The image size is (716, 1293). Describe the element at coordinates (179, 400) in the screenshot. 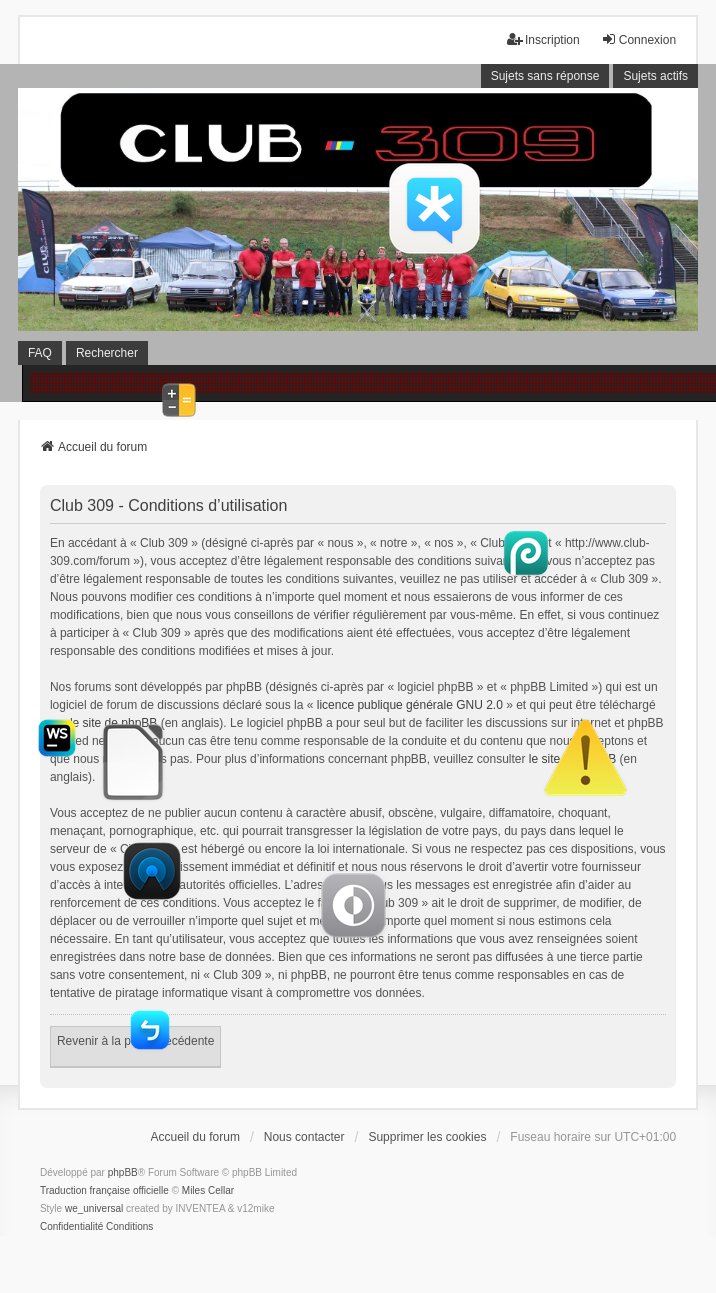

I see `open the calculator app` at that location.